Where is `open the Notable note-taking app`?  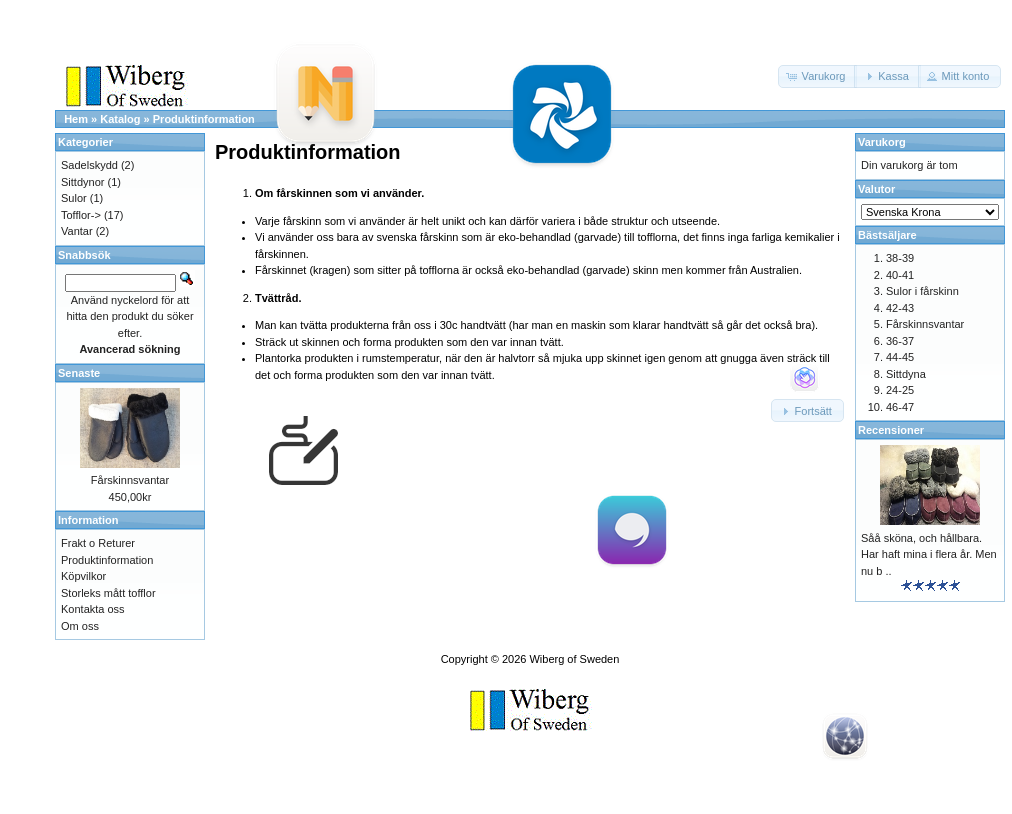
open the Notable note-taking app is located at coordinates (325, 93).